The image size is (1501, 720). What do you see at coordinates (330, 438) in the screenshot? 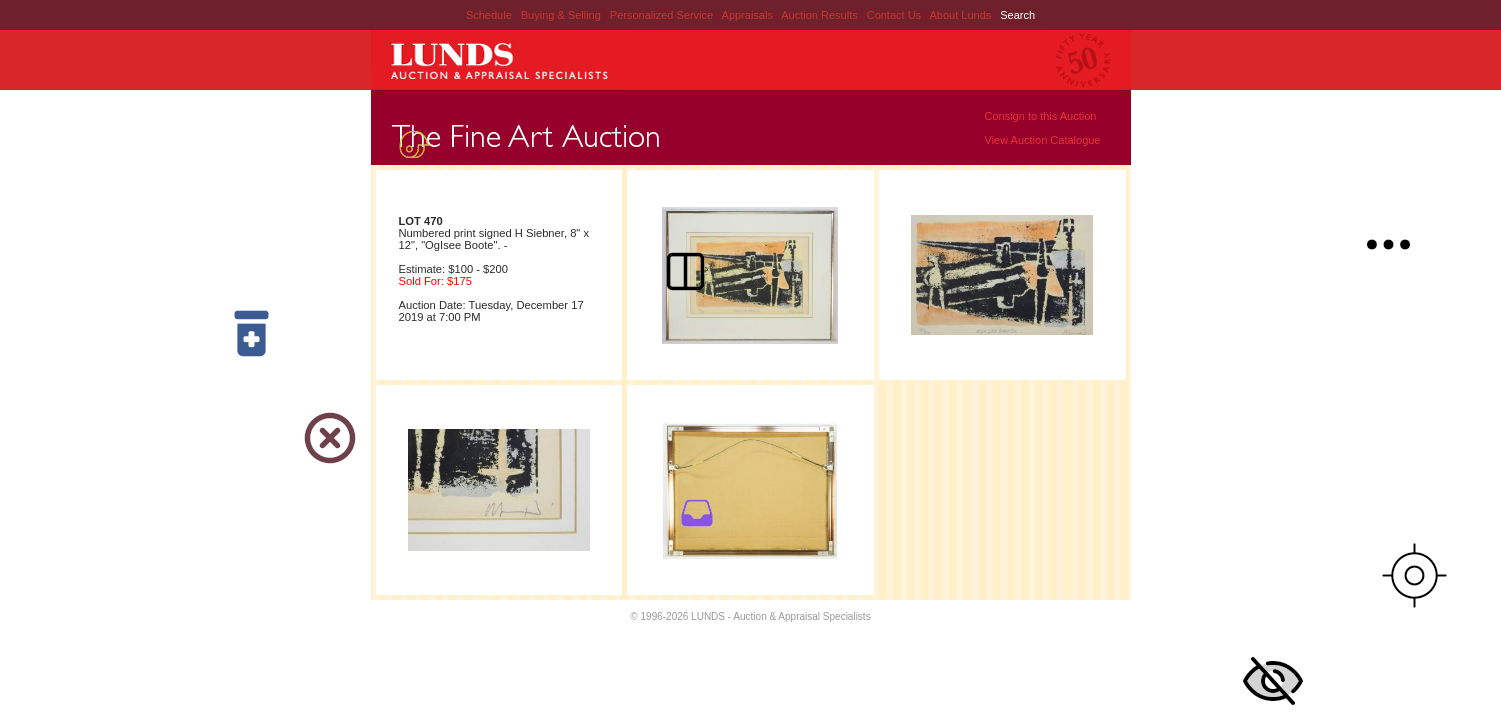
I see `close or dismiss a dialog` at bounding box center [330, 438].